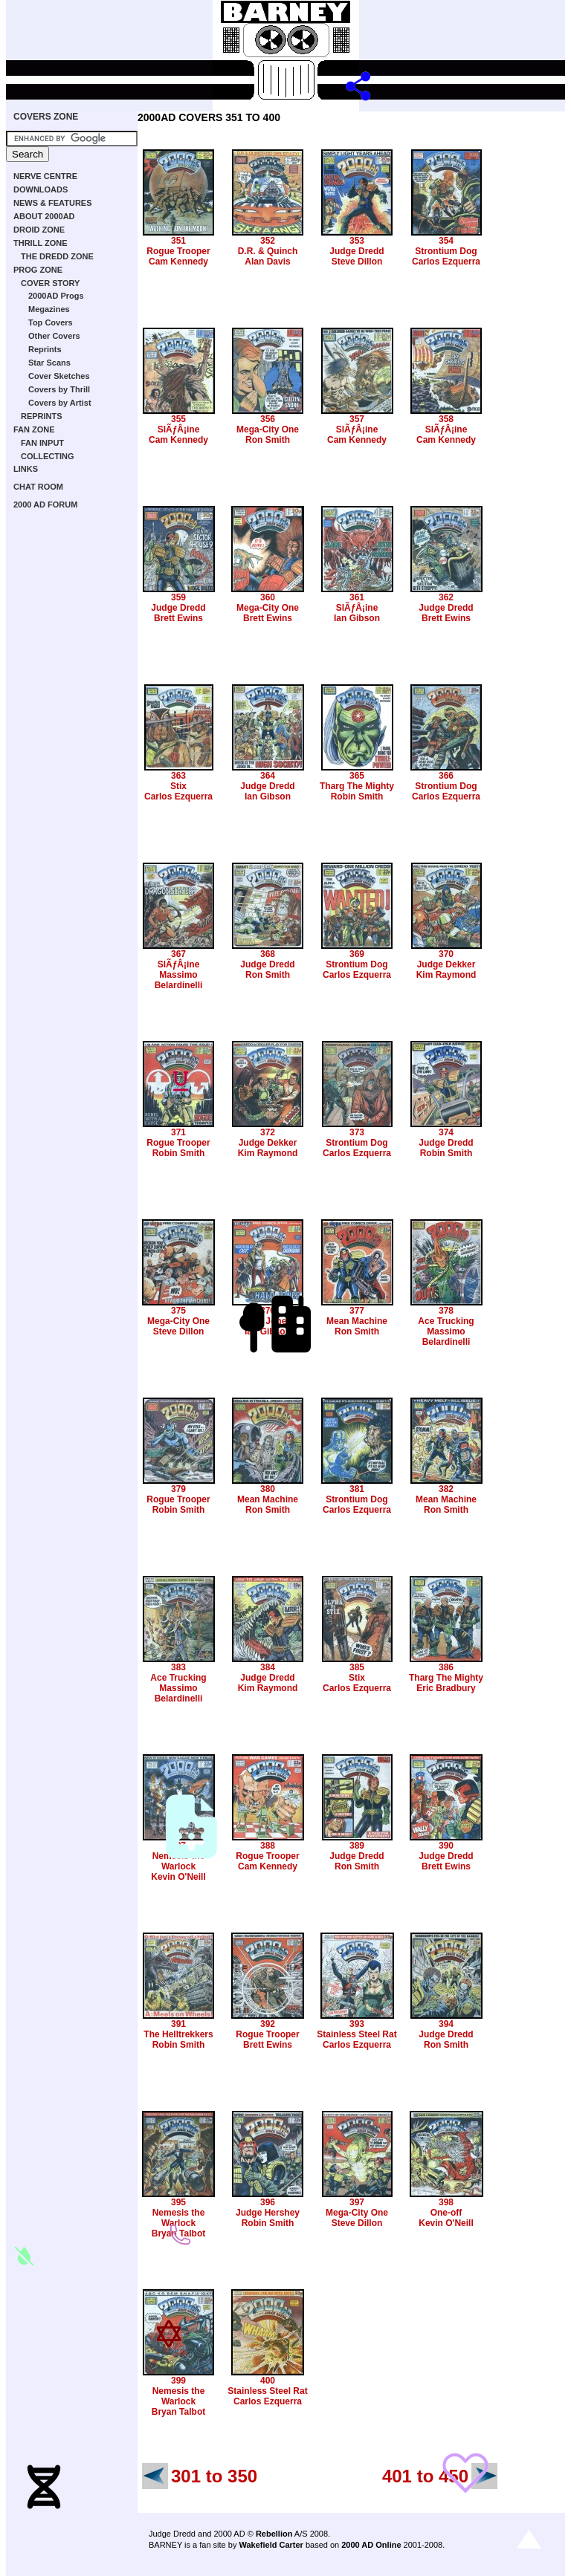  Describe the element at coordinates (180, 2234) in the screenshot. I see `make a phone call` at that location.